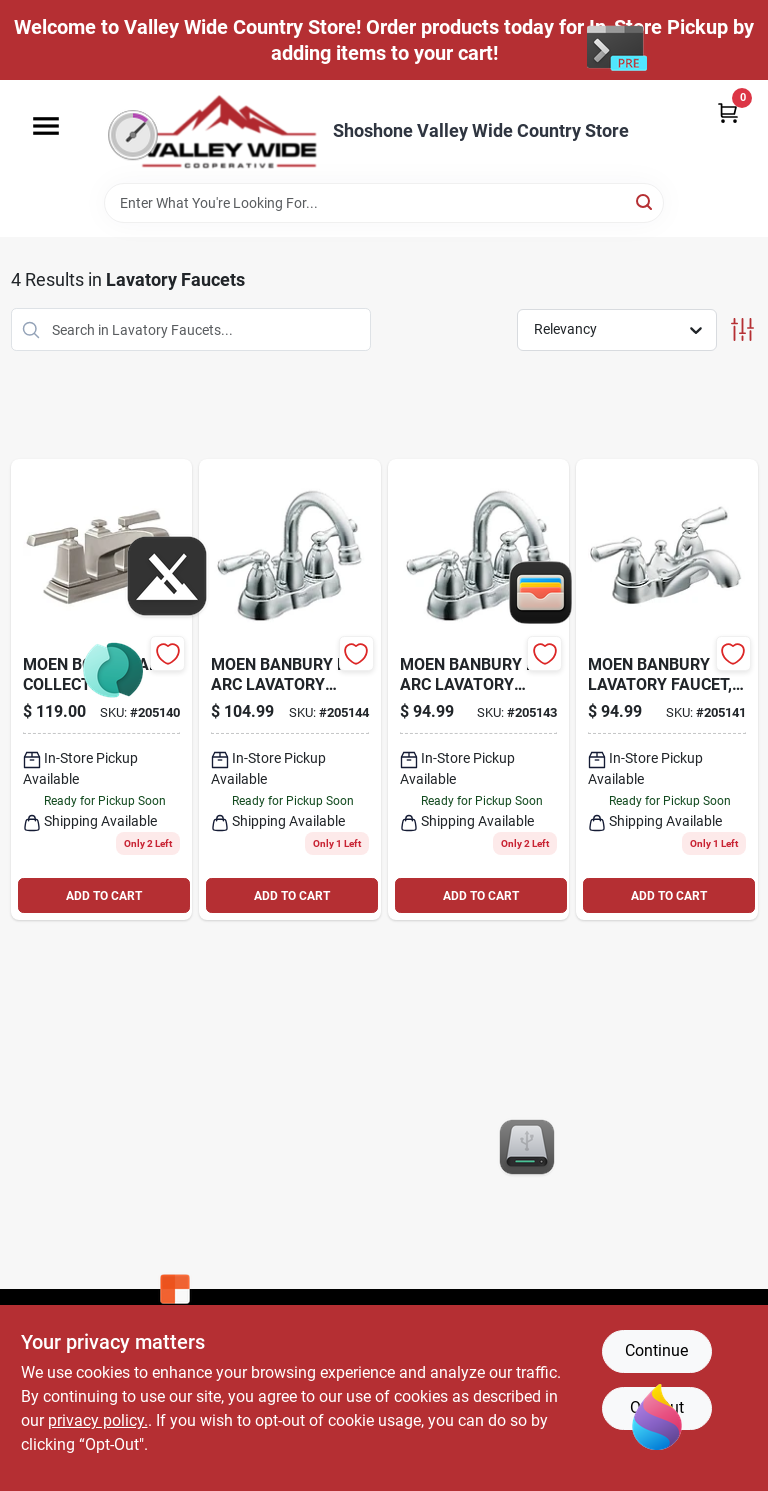 Image resolution: width=768 pixels, height=1491 pixels. What do you see at coordinates (167, 576) in the screenshot?
I see `launch mx linux application` at bounding box center [167, 576].